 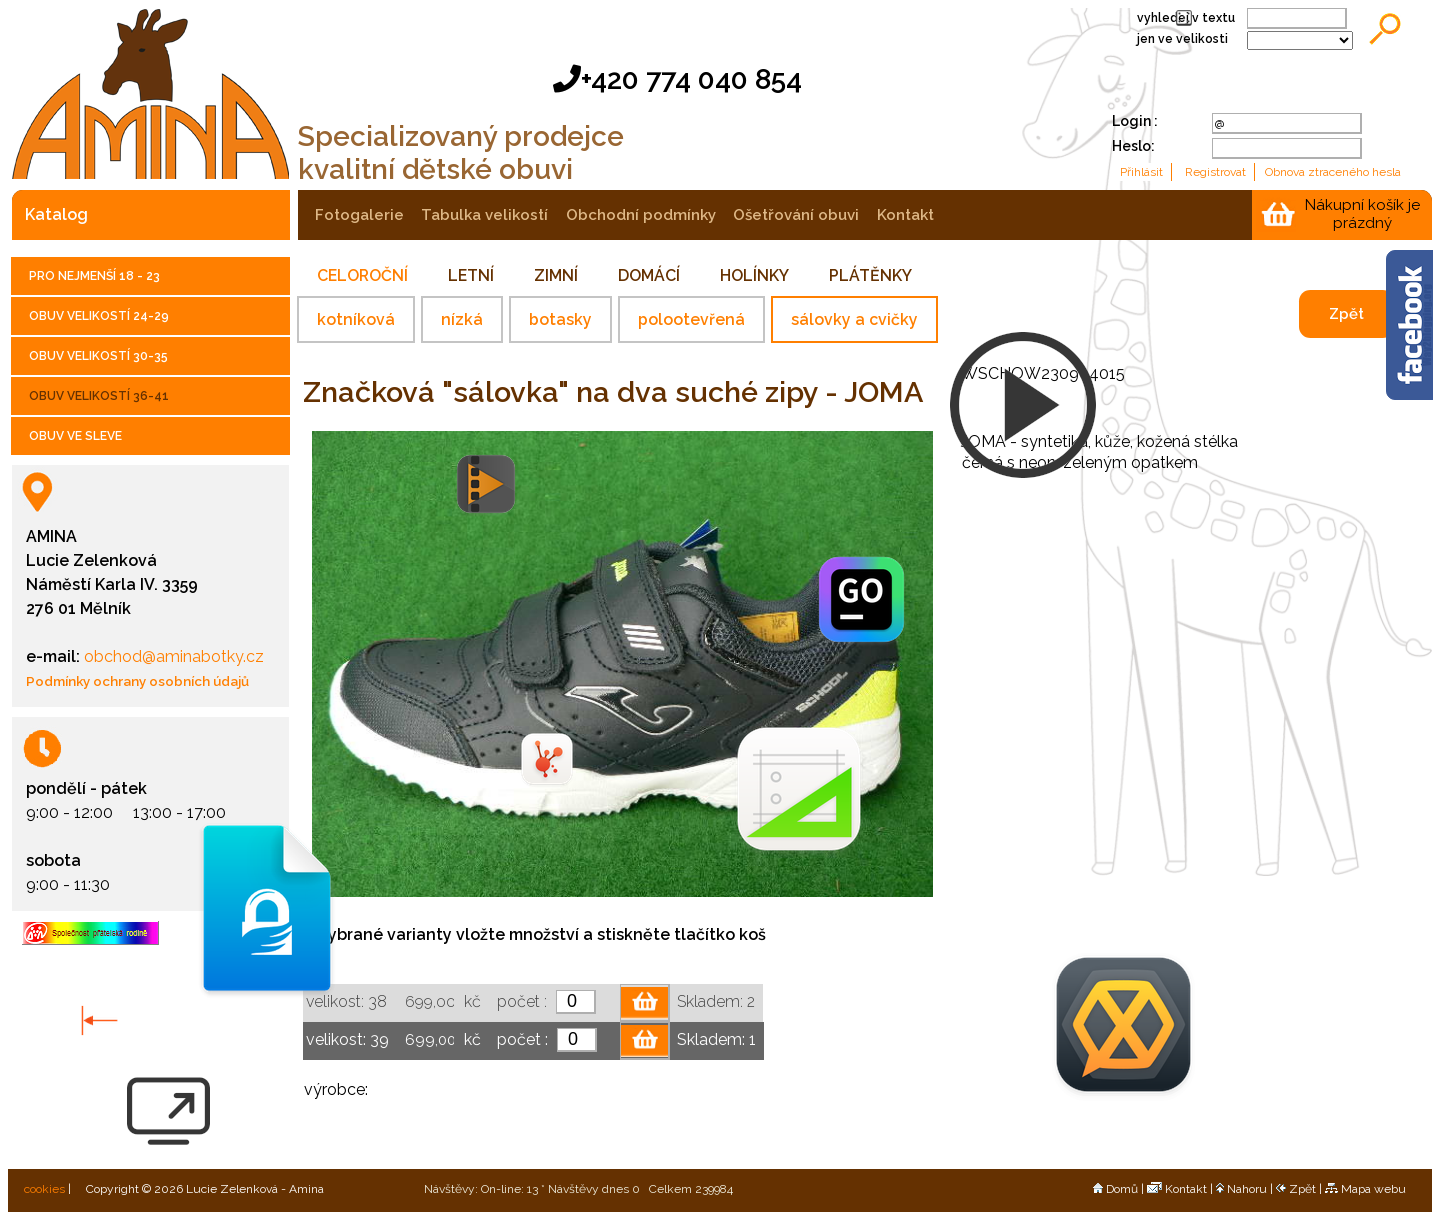 I want to click on open GoLand IDE application, so click(x=861, y=599).